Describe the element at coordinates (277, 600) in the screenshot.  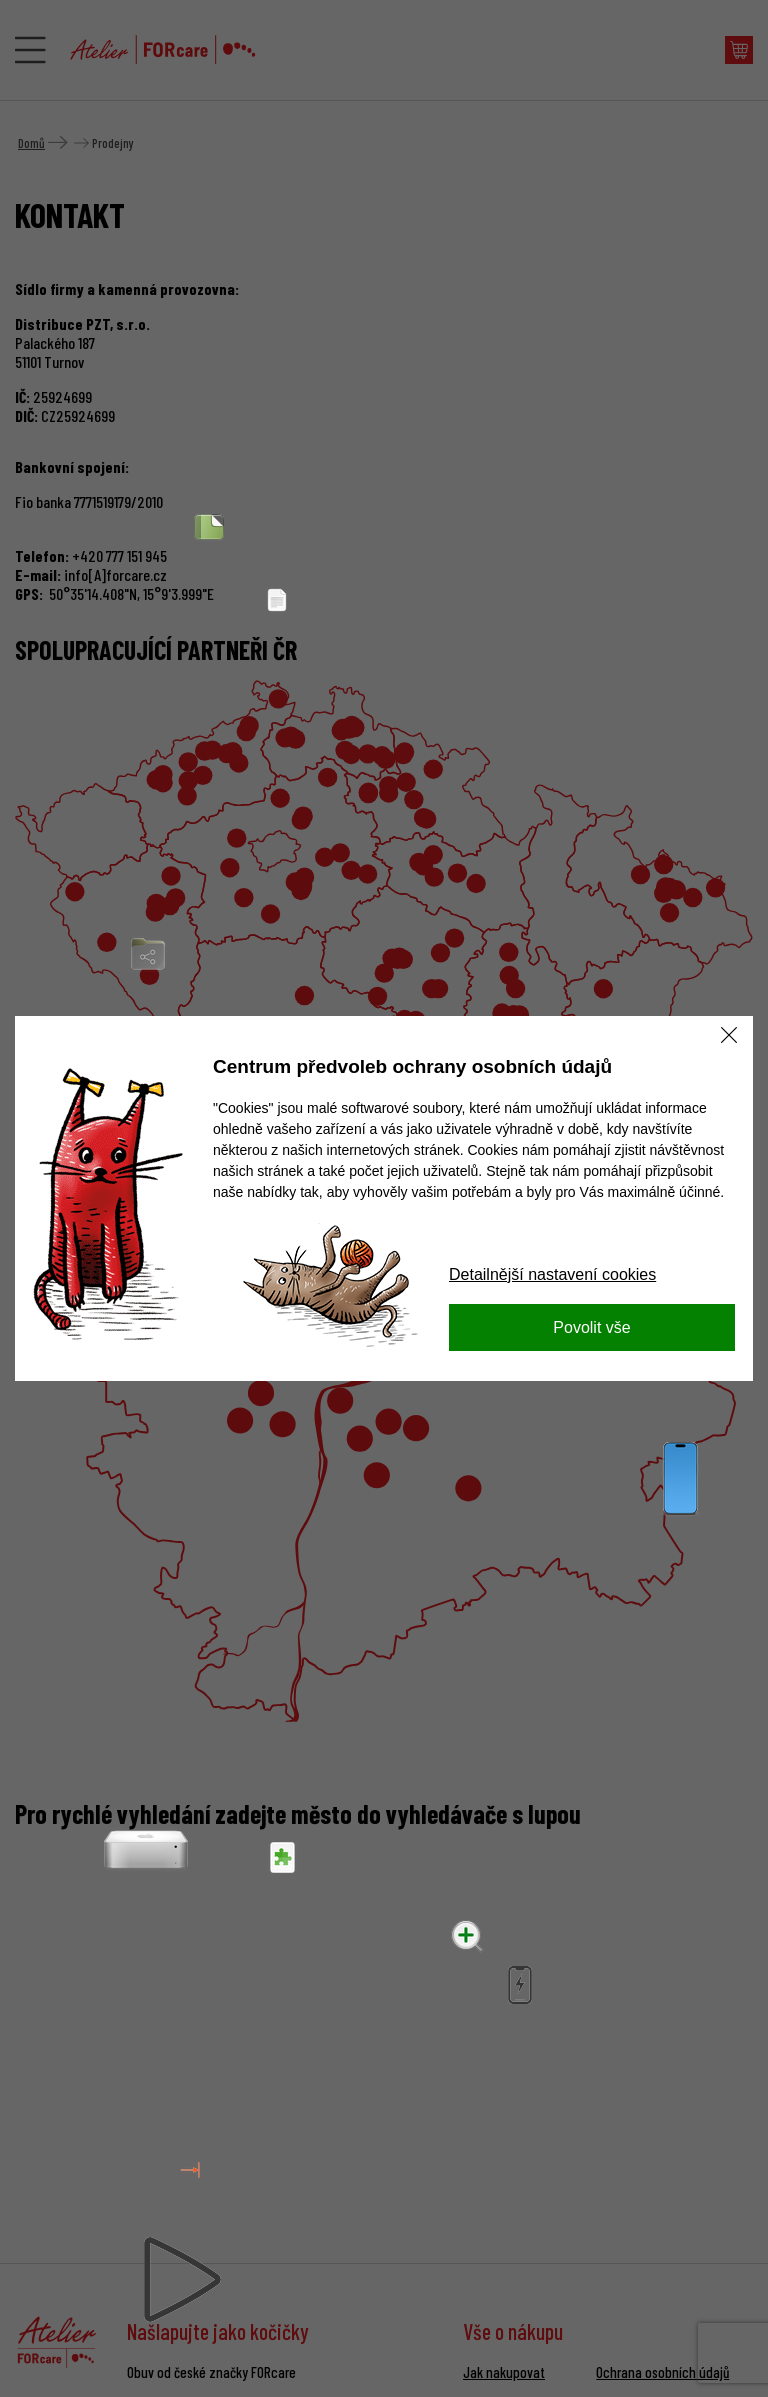
I see `open a text file` at that location.